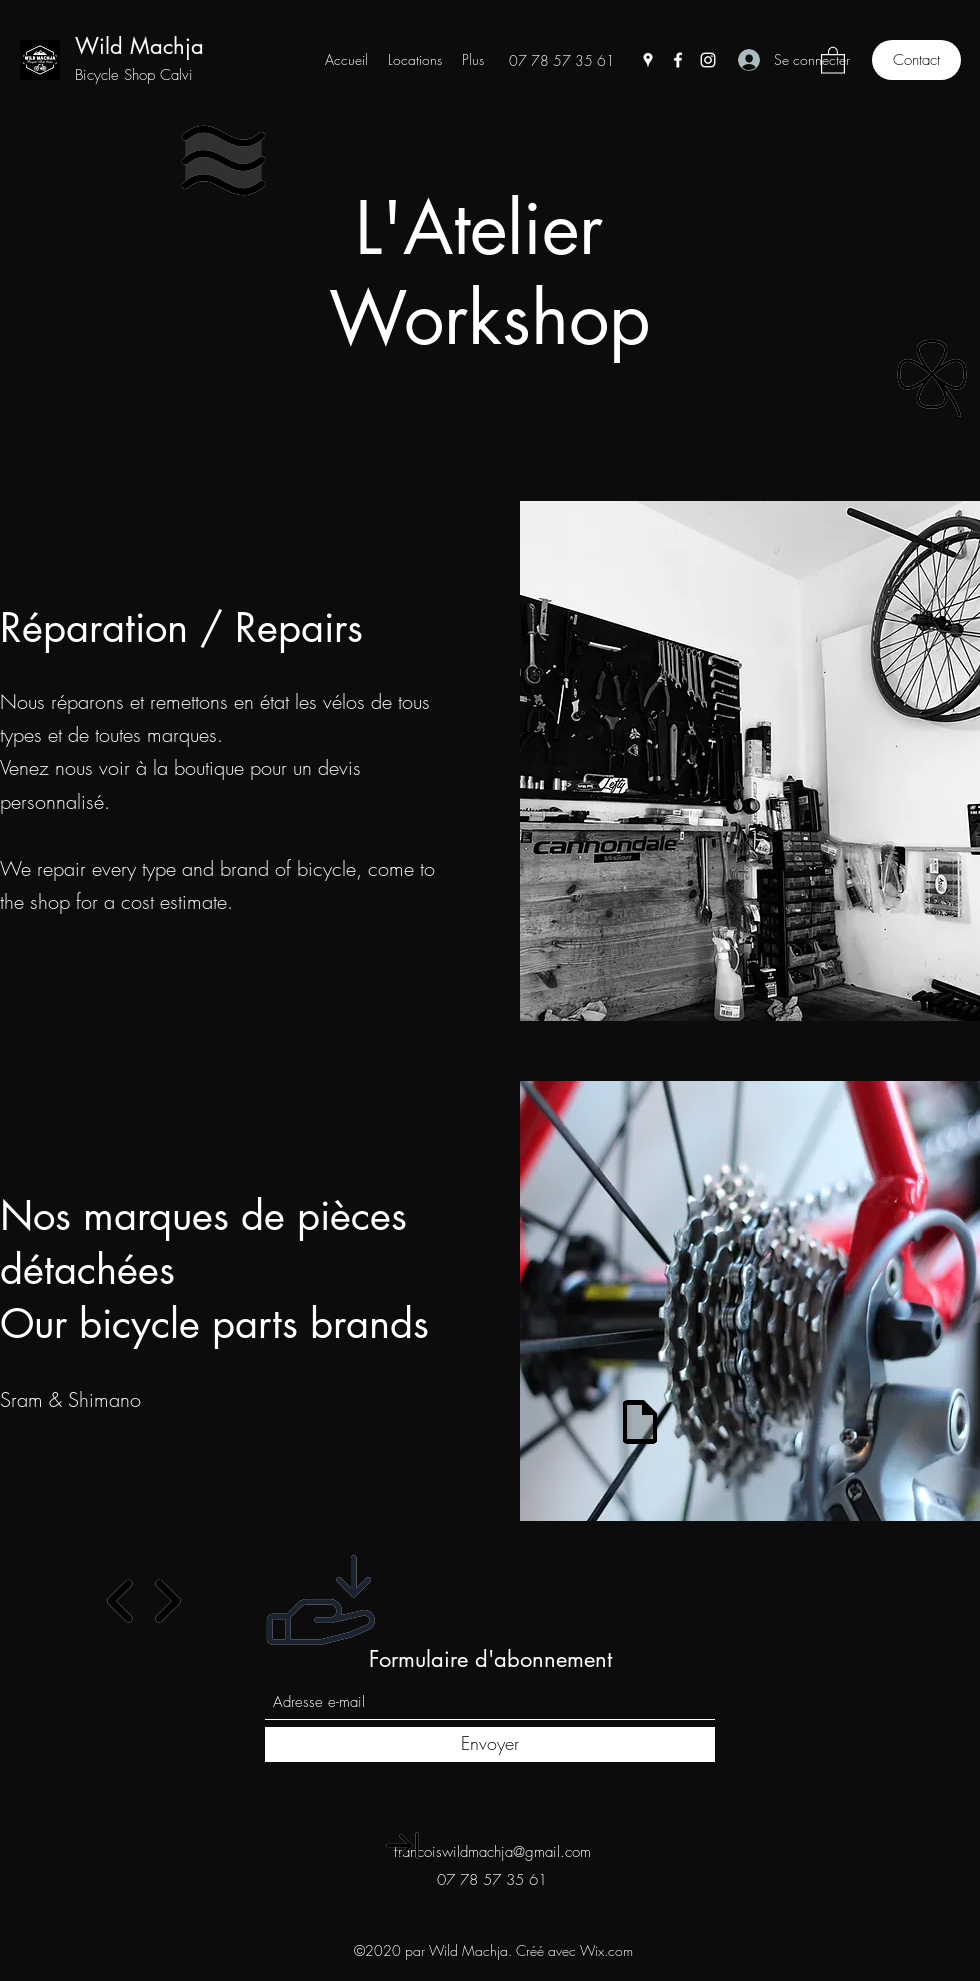  What do you see at coordinates (932, 377) in the screenshot?
I see `indicates luck or bonus reward feature` at bounding box center [932, 377].